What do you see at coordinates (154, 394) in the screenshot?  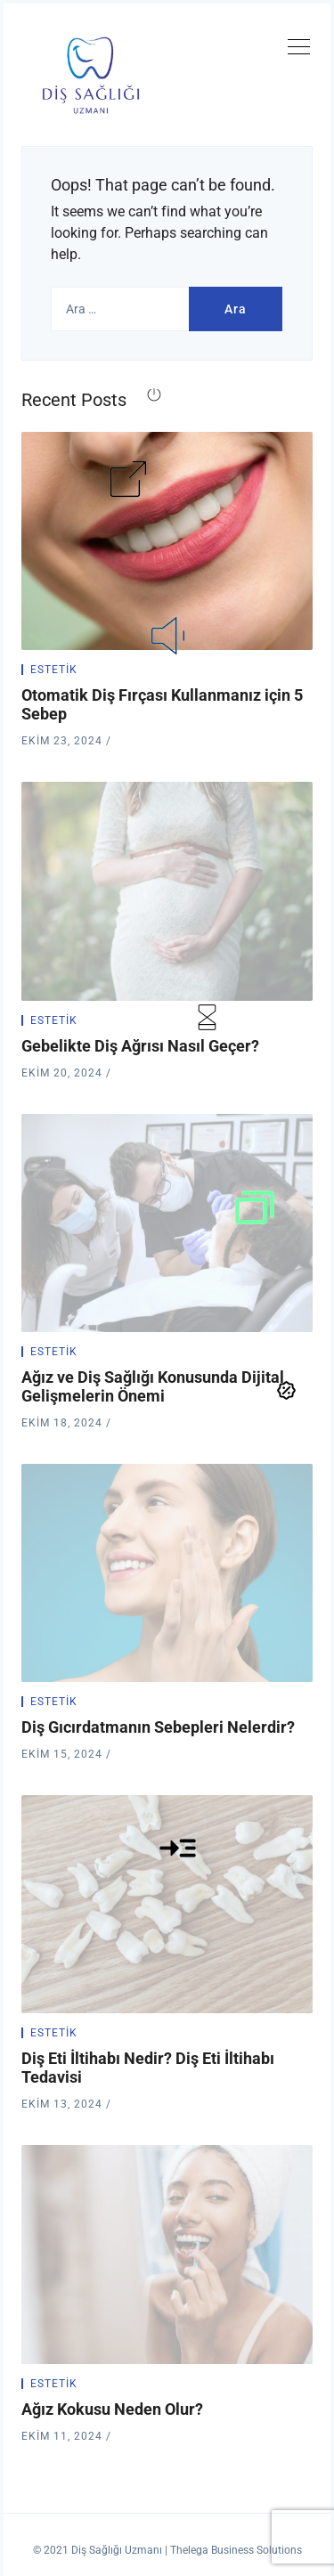 I see `turn off or shut down the device` at bounding box center [154, 394].